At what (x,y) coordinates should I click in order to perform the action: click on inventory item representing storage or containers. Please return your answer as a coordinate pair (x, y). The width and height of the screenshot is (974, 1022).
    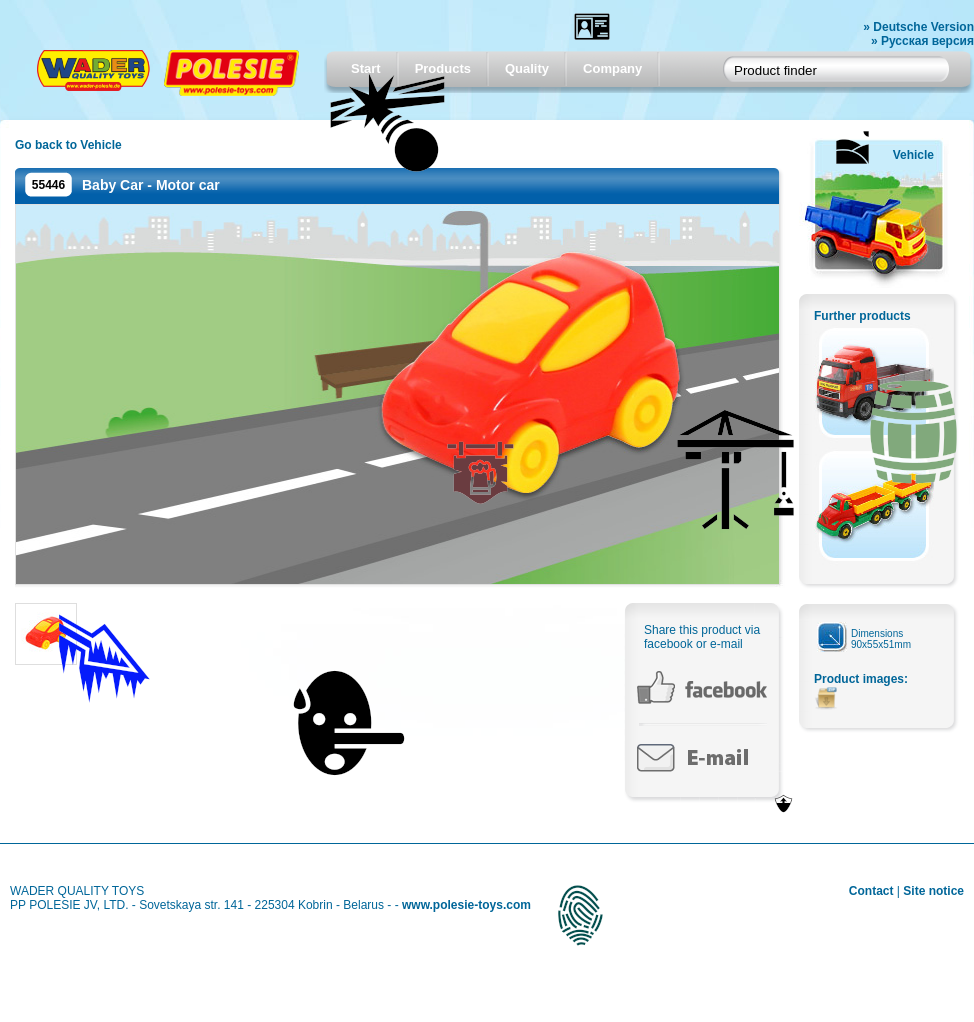
    Looking at the image, I should click on (913, 431).